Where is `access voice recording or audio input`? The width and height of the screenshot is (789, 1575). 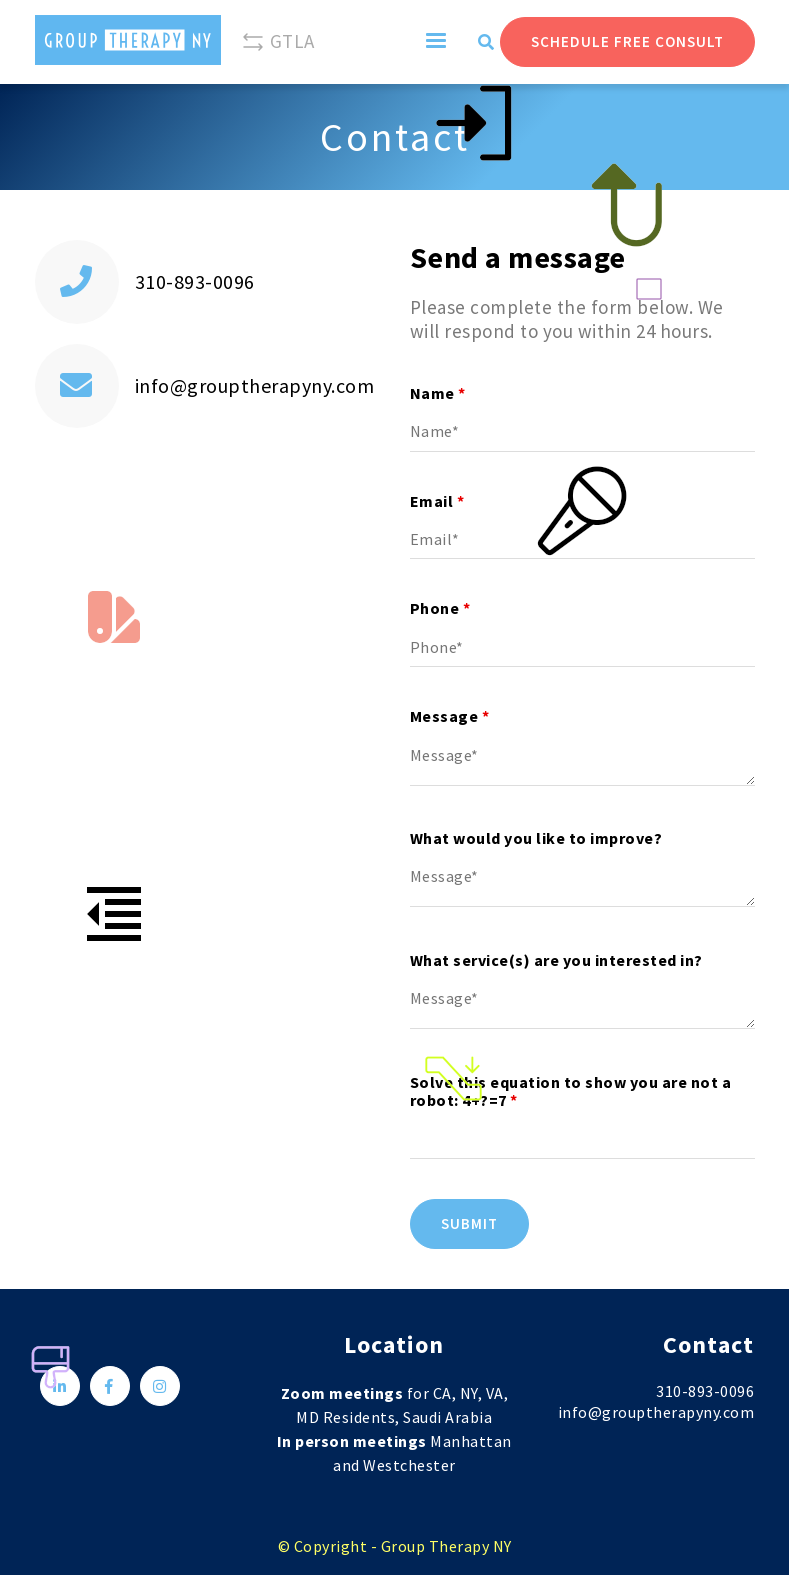
access voice recording or audio input is located at coordinates (580, 512).